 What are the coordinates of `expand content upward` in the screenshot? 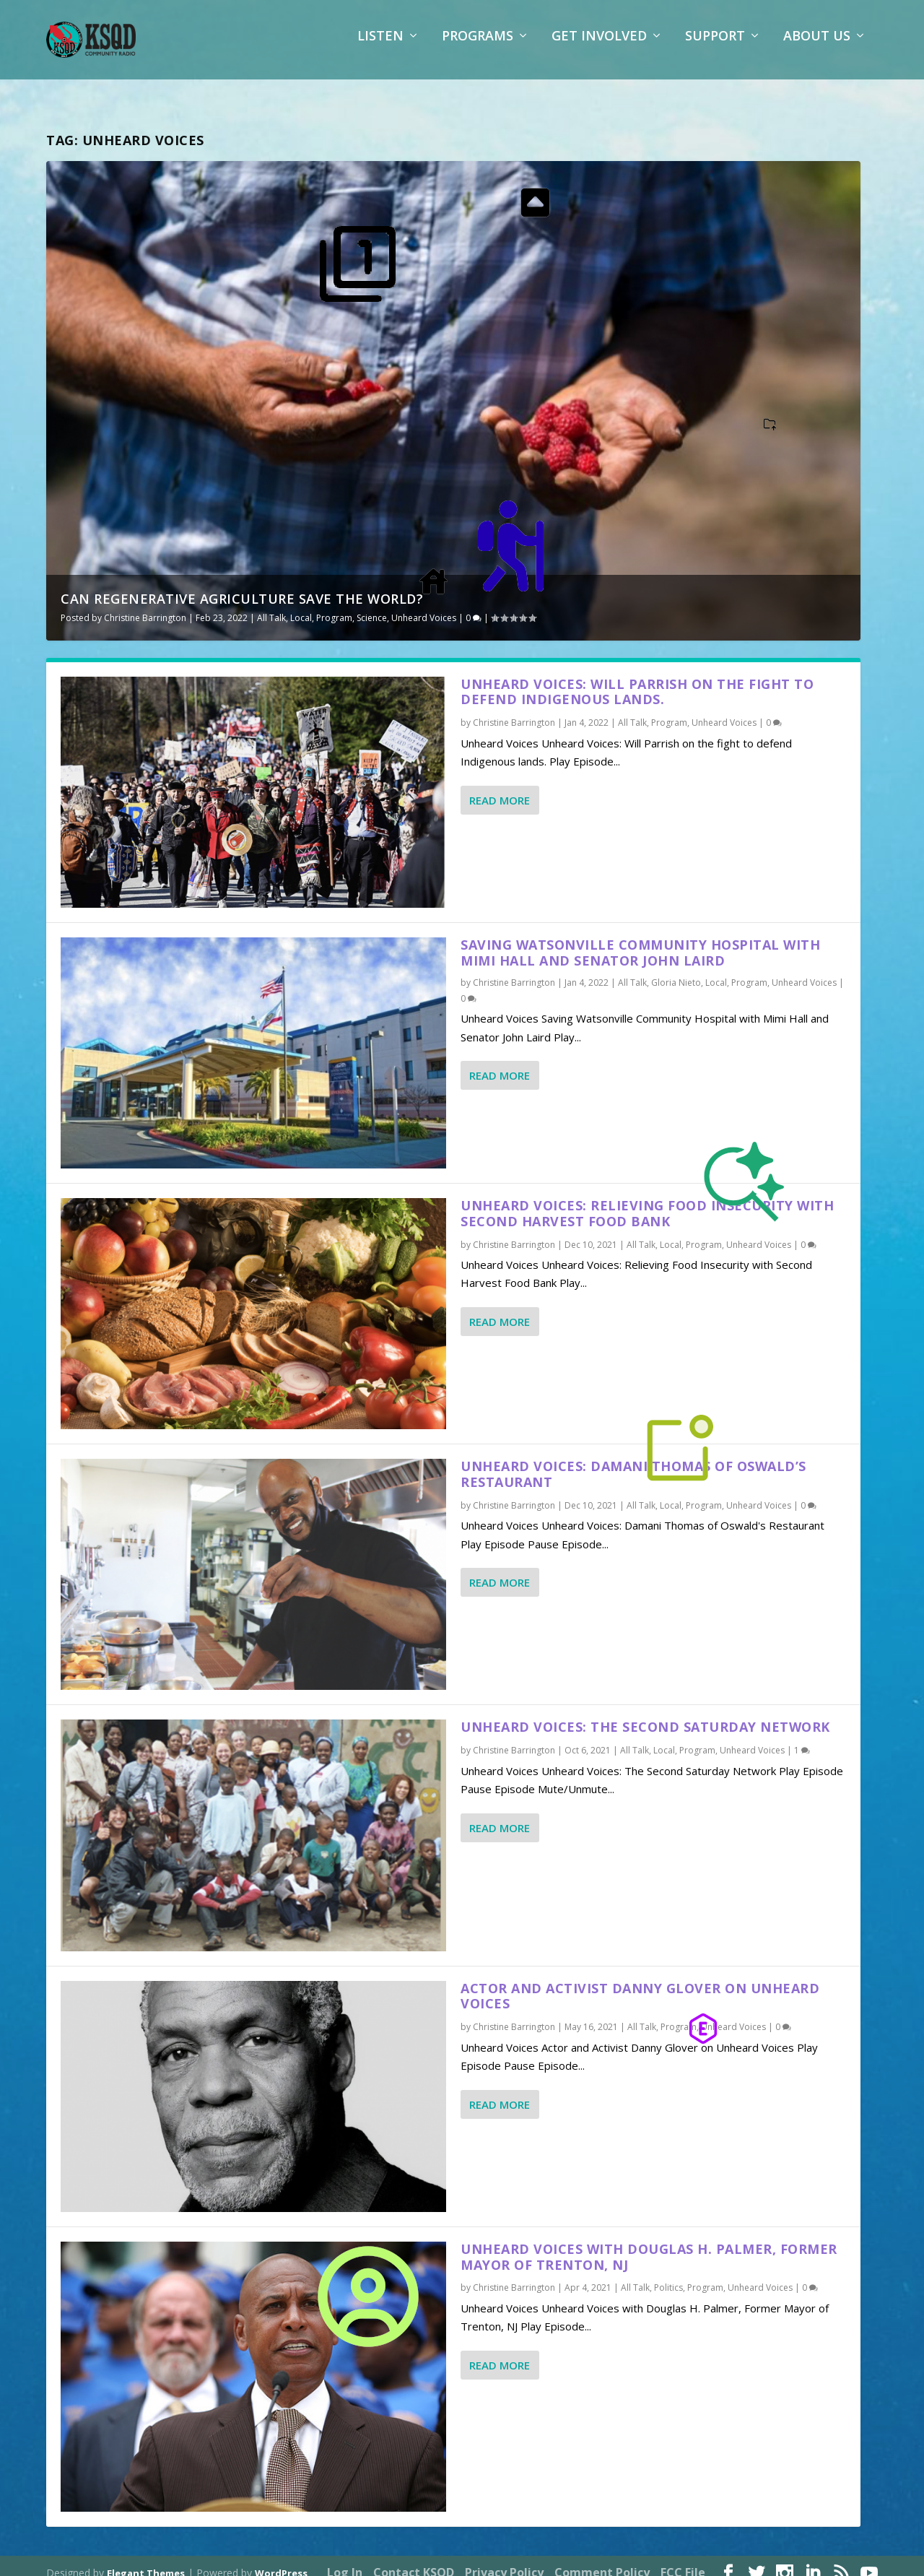 It's located at (535, 202).